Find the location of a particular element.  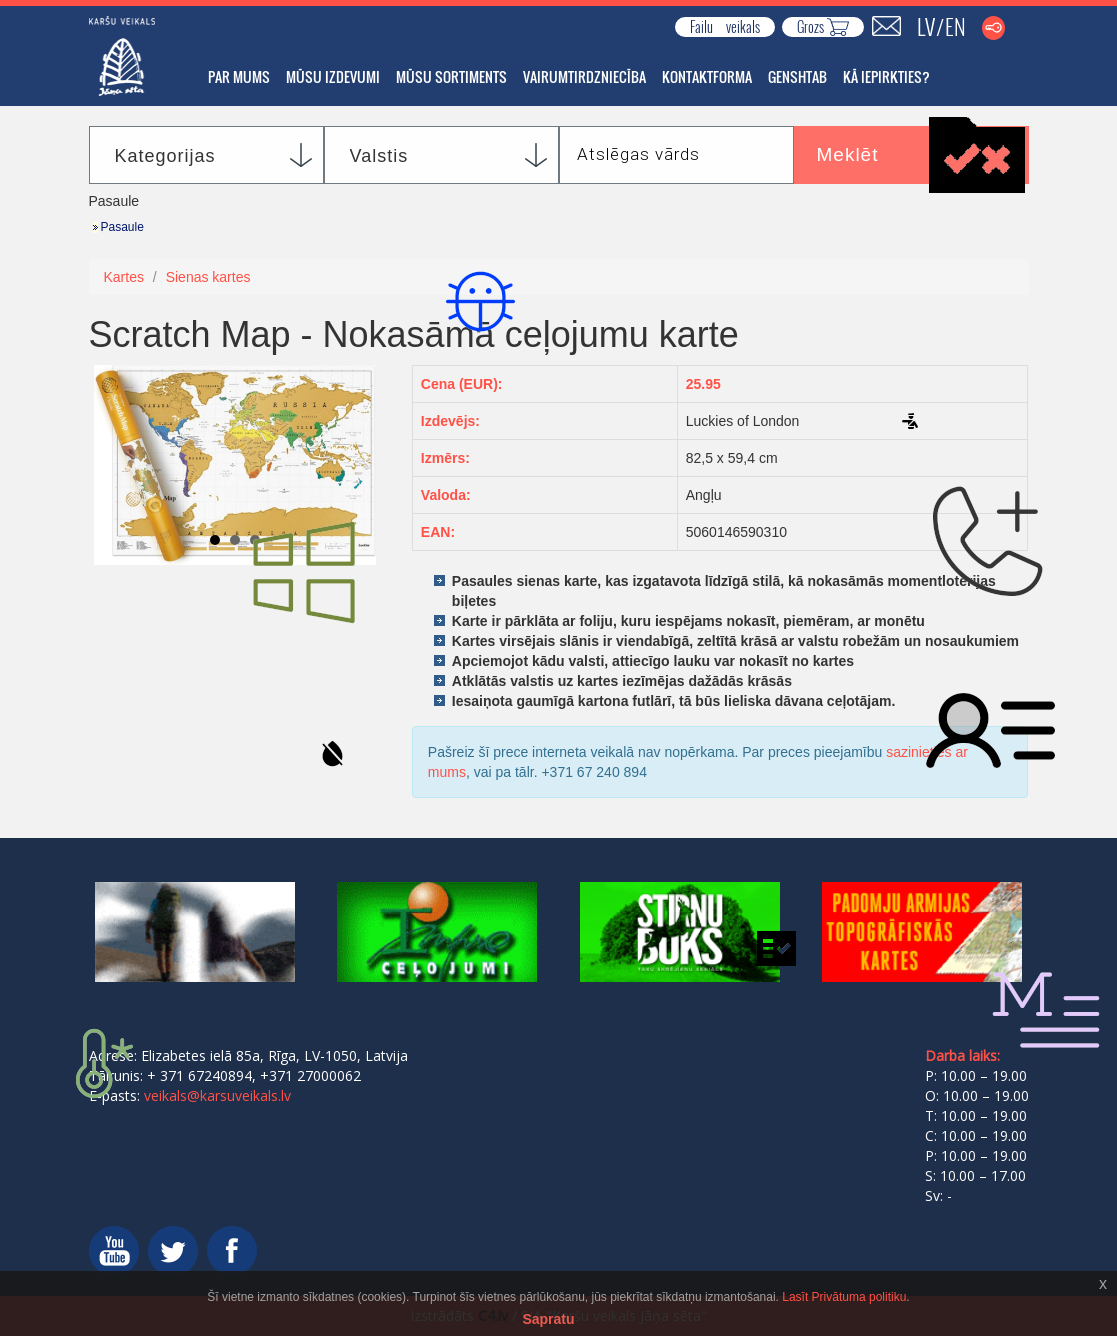

open article on Medium is located at coordinates (1046, 1010).